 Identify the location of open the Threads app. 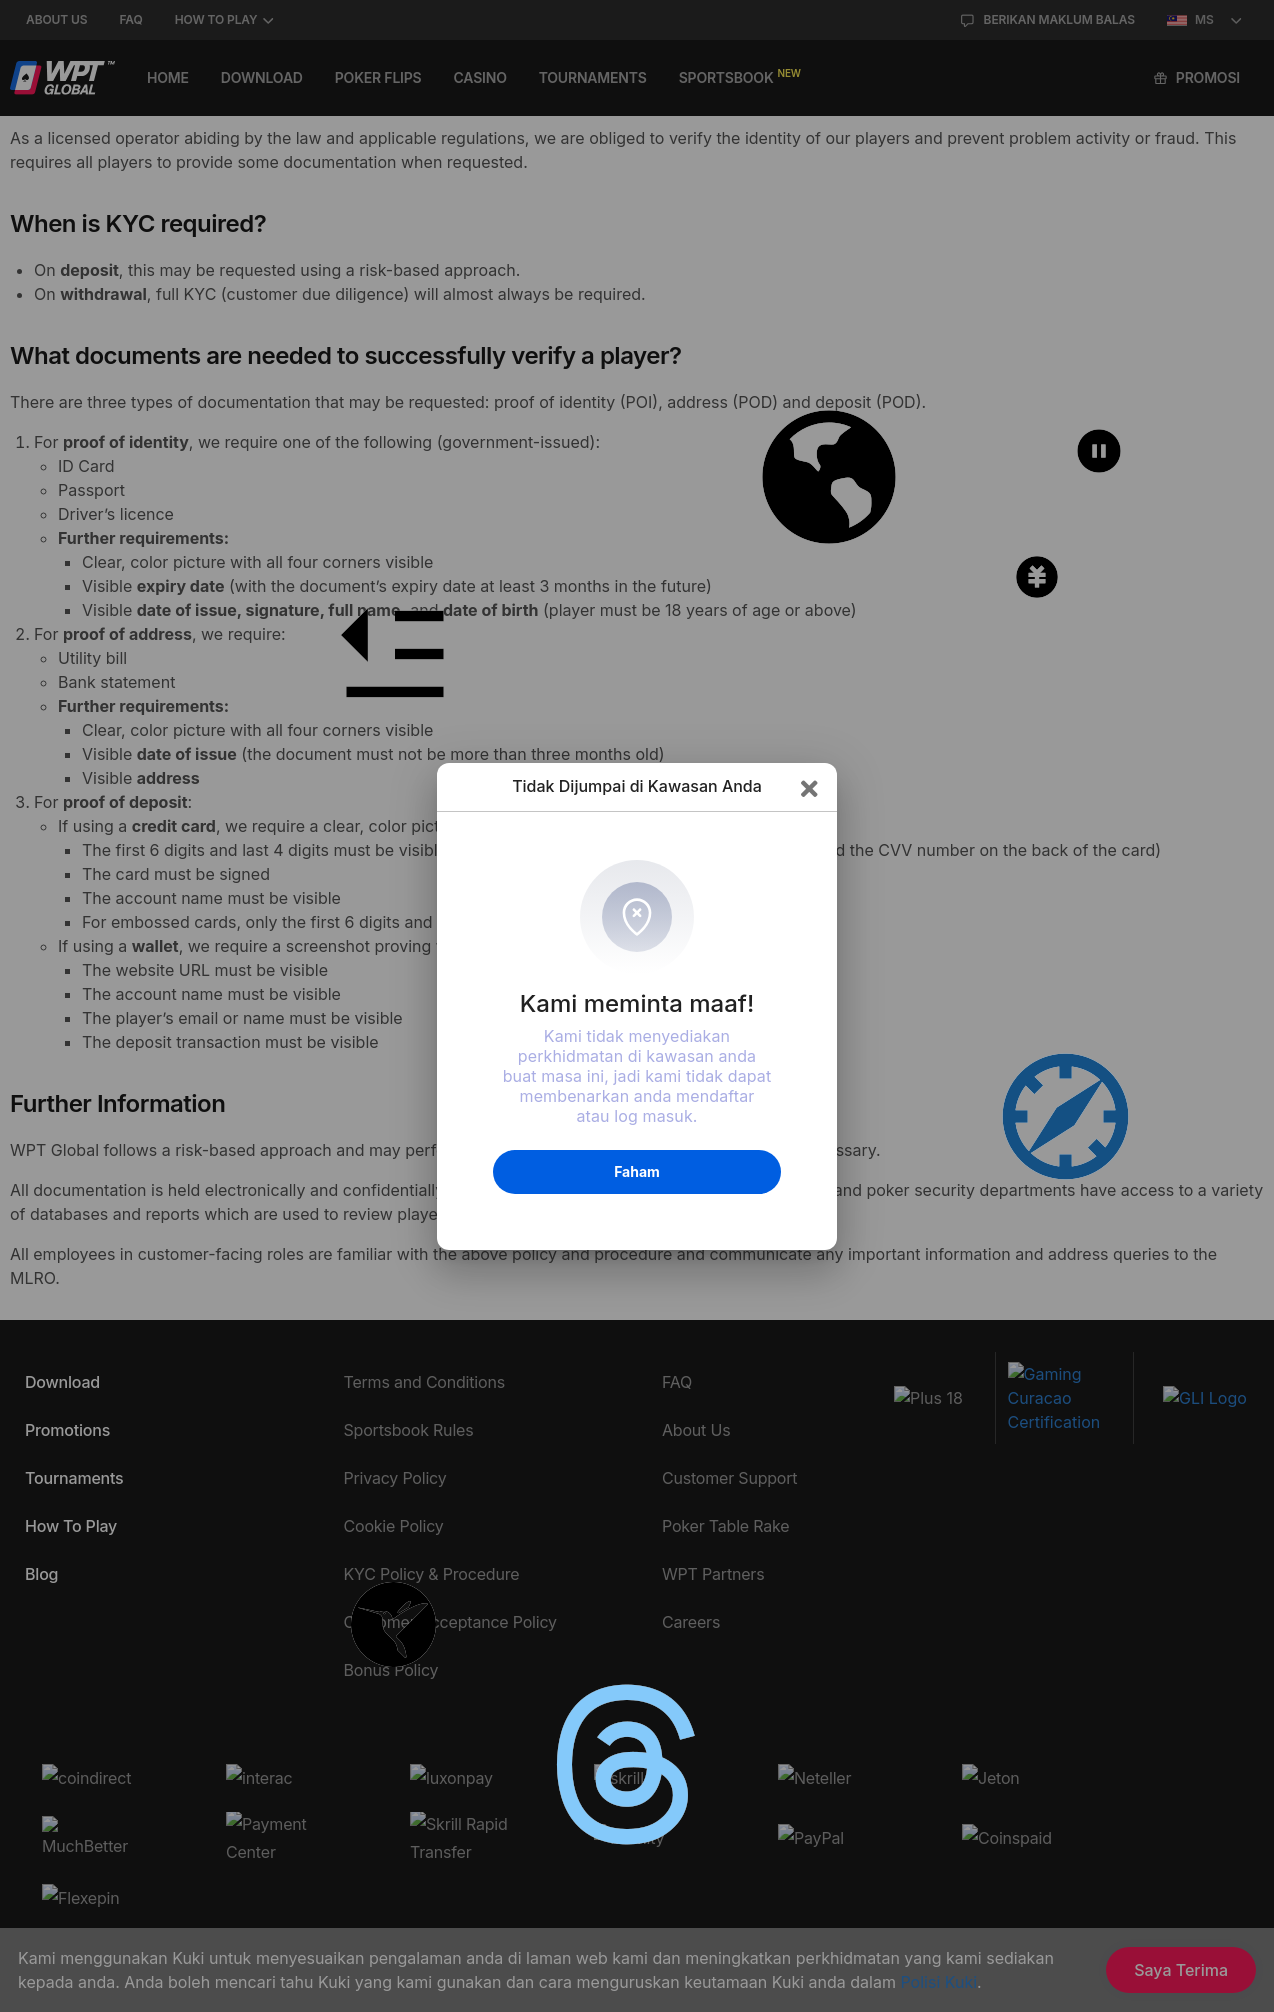
(625, 1764).